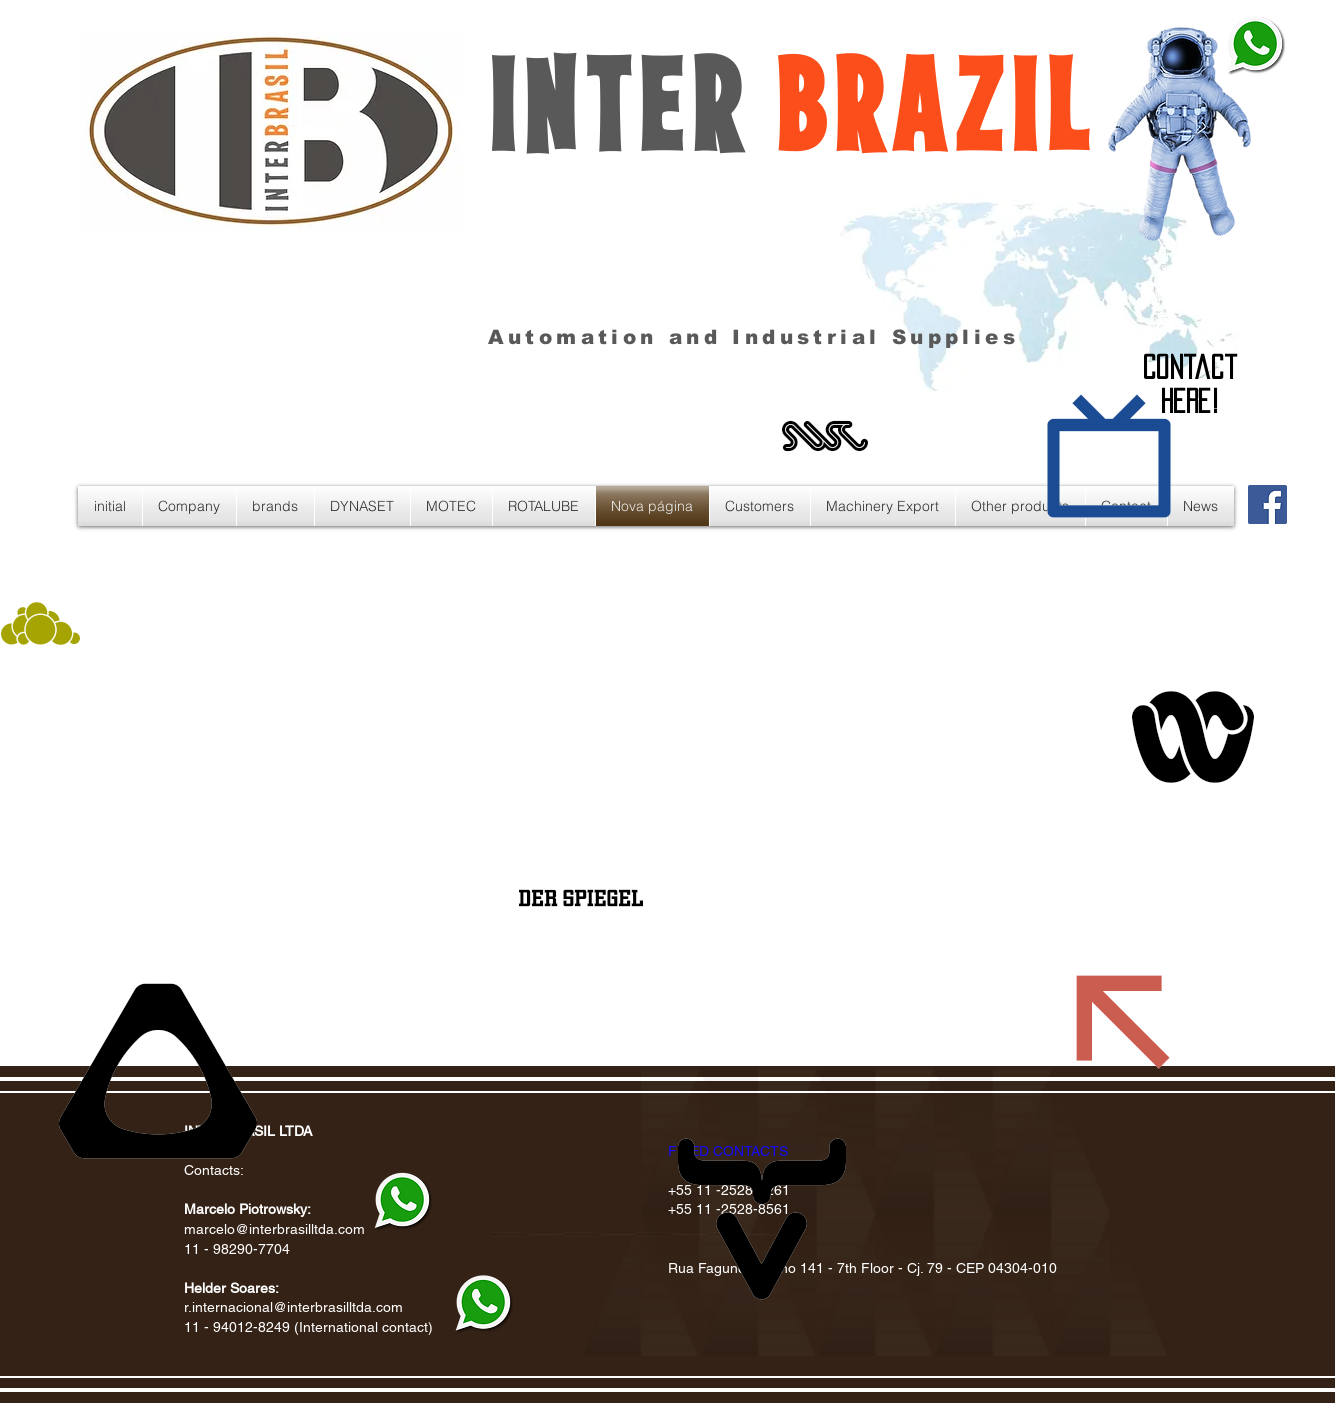 The width and height of the screenshot is (1335, 1403). I want to click on navigate back and up in the interface, so click(1123, 1022).